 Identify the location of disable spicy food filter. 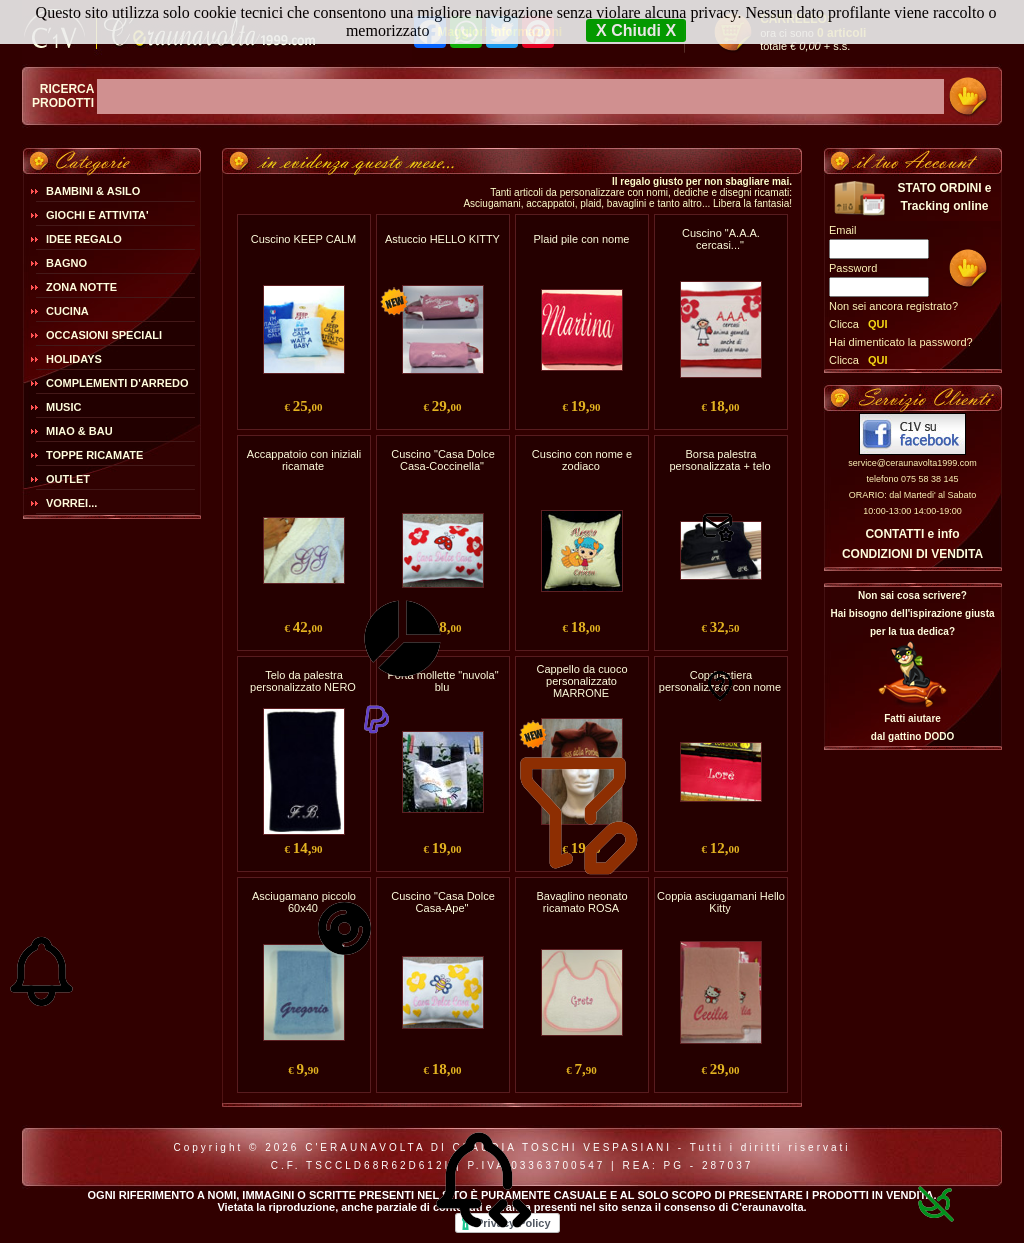
(936, 1204).